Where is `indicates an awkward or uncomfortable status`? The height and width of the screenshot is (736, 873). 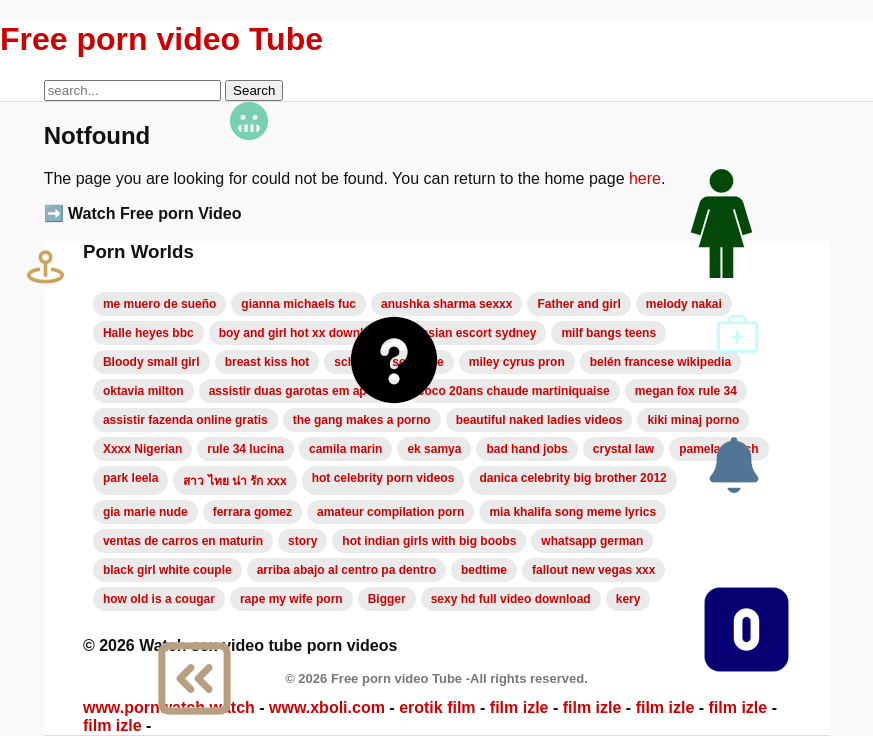
indicates an awkward or uncomfortable status is located at coordinates (249, 121).